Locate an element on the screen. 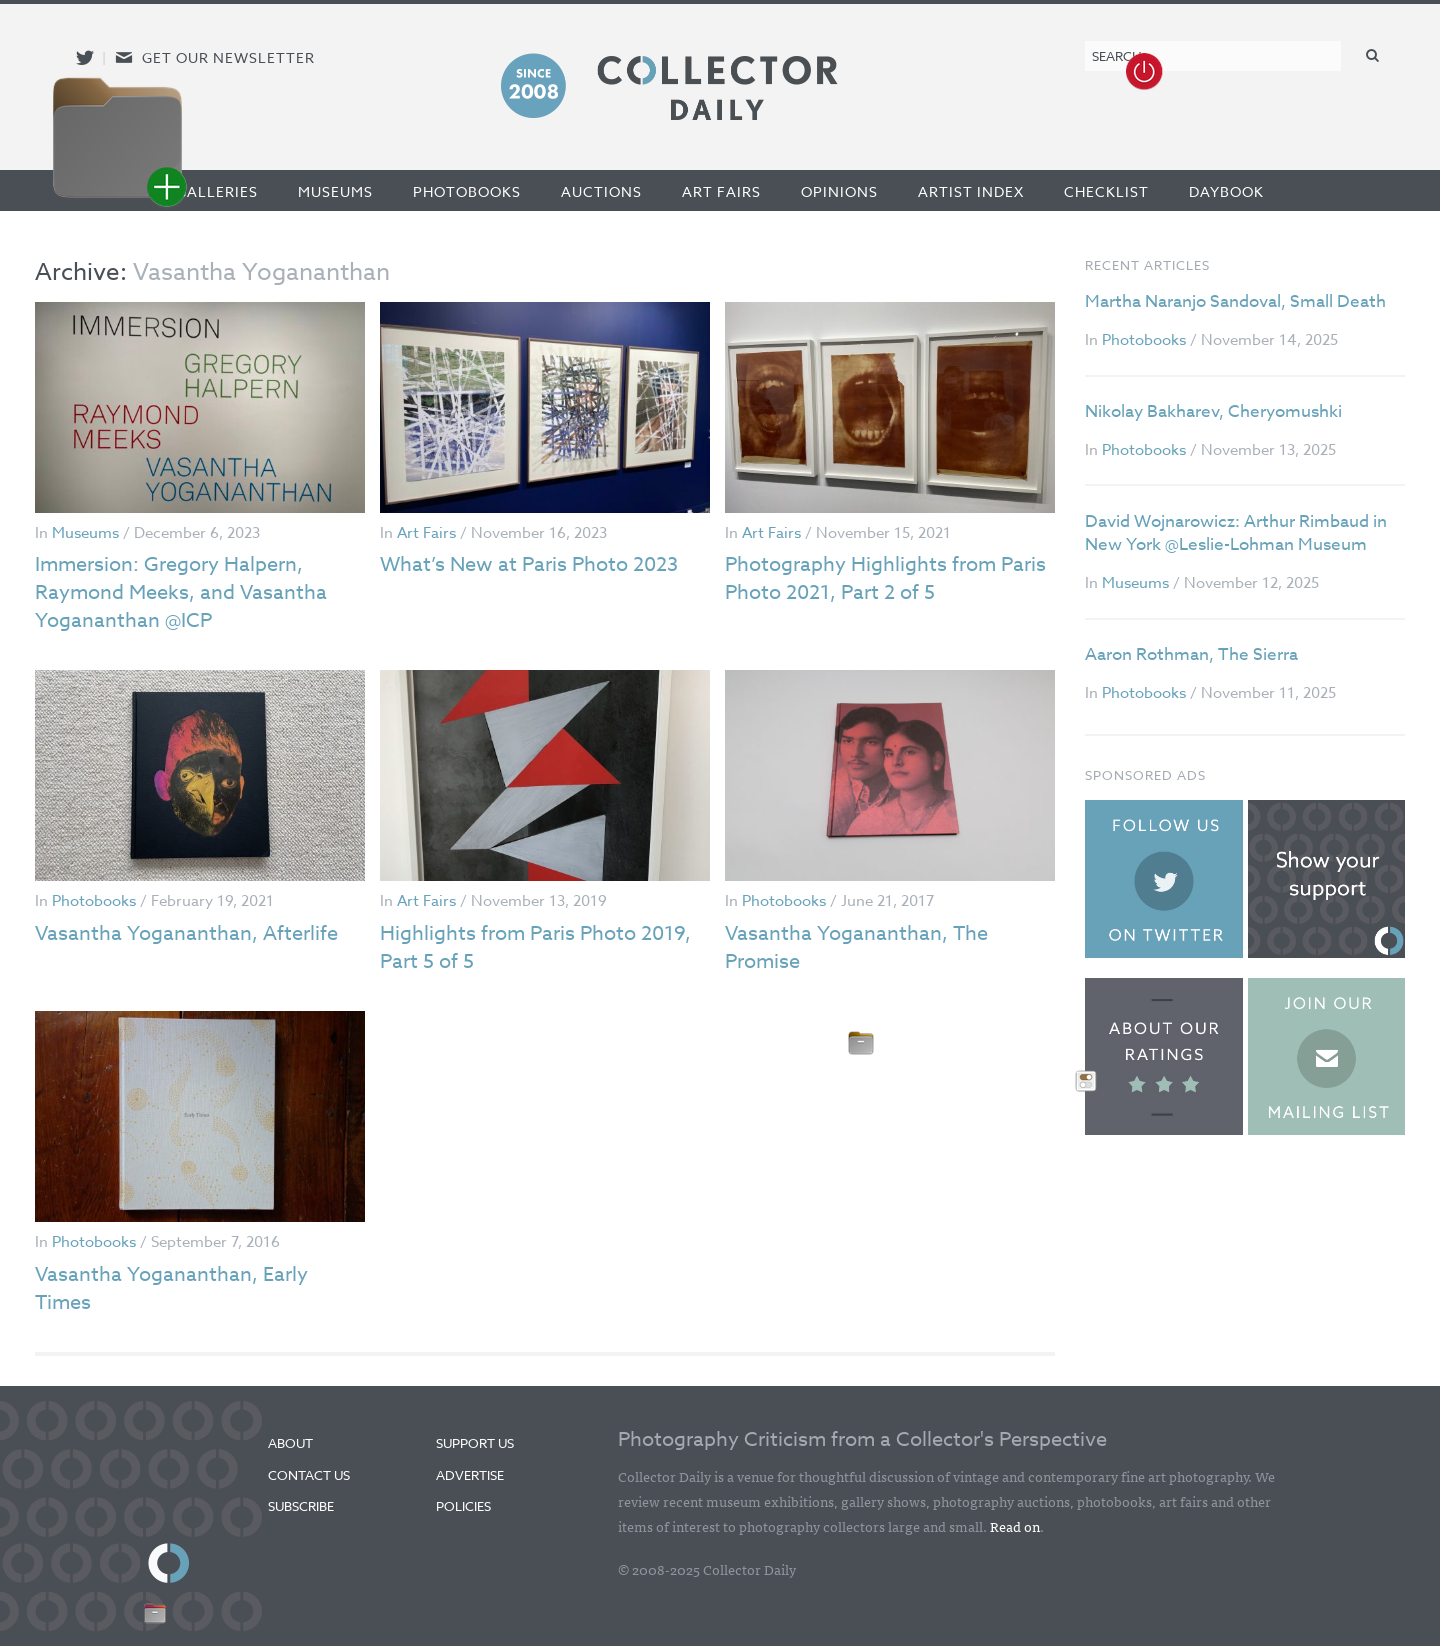 The width and height of the screenshot is (1440, 1646). shut down the system is located at coordinates (1145, 72).